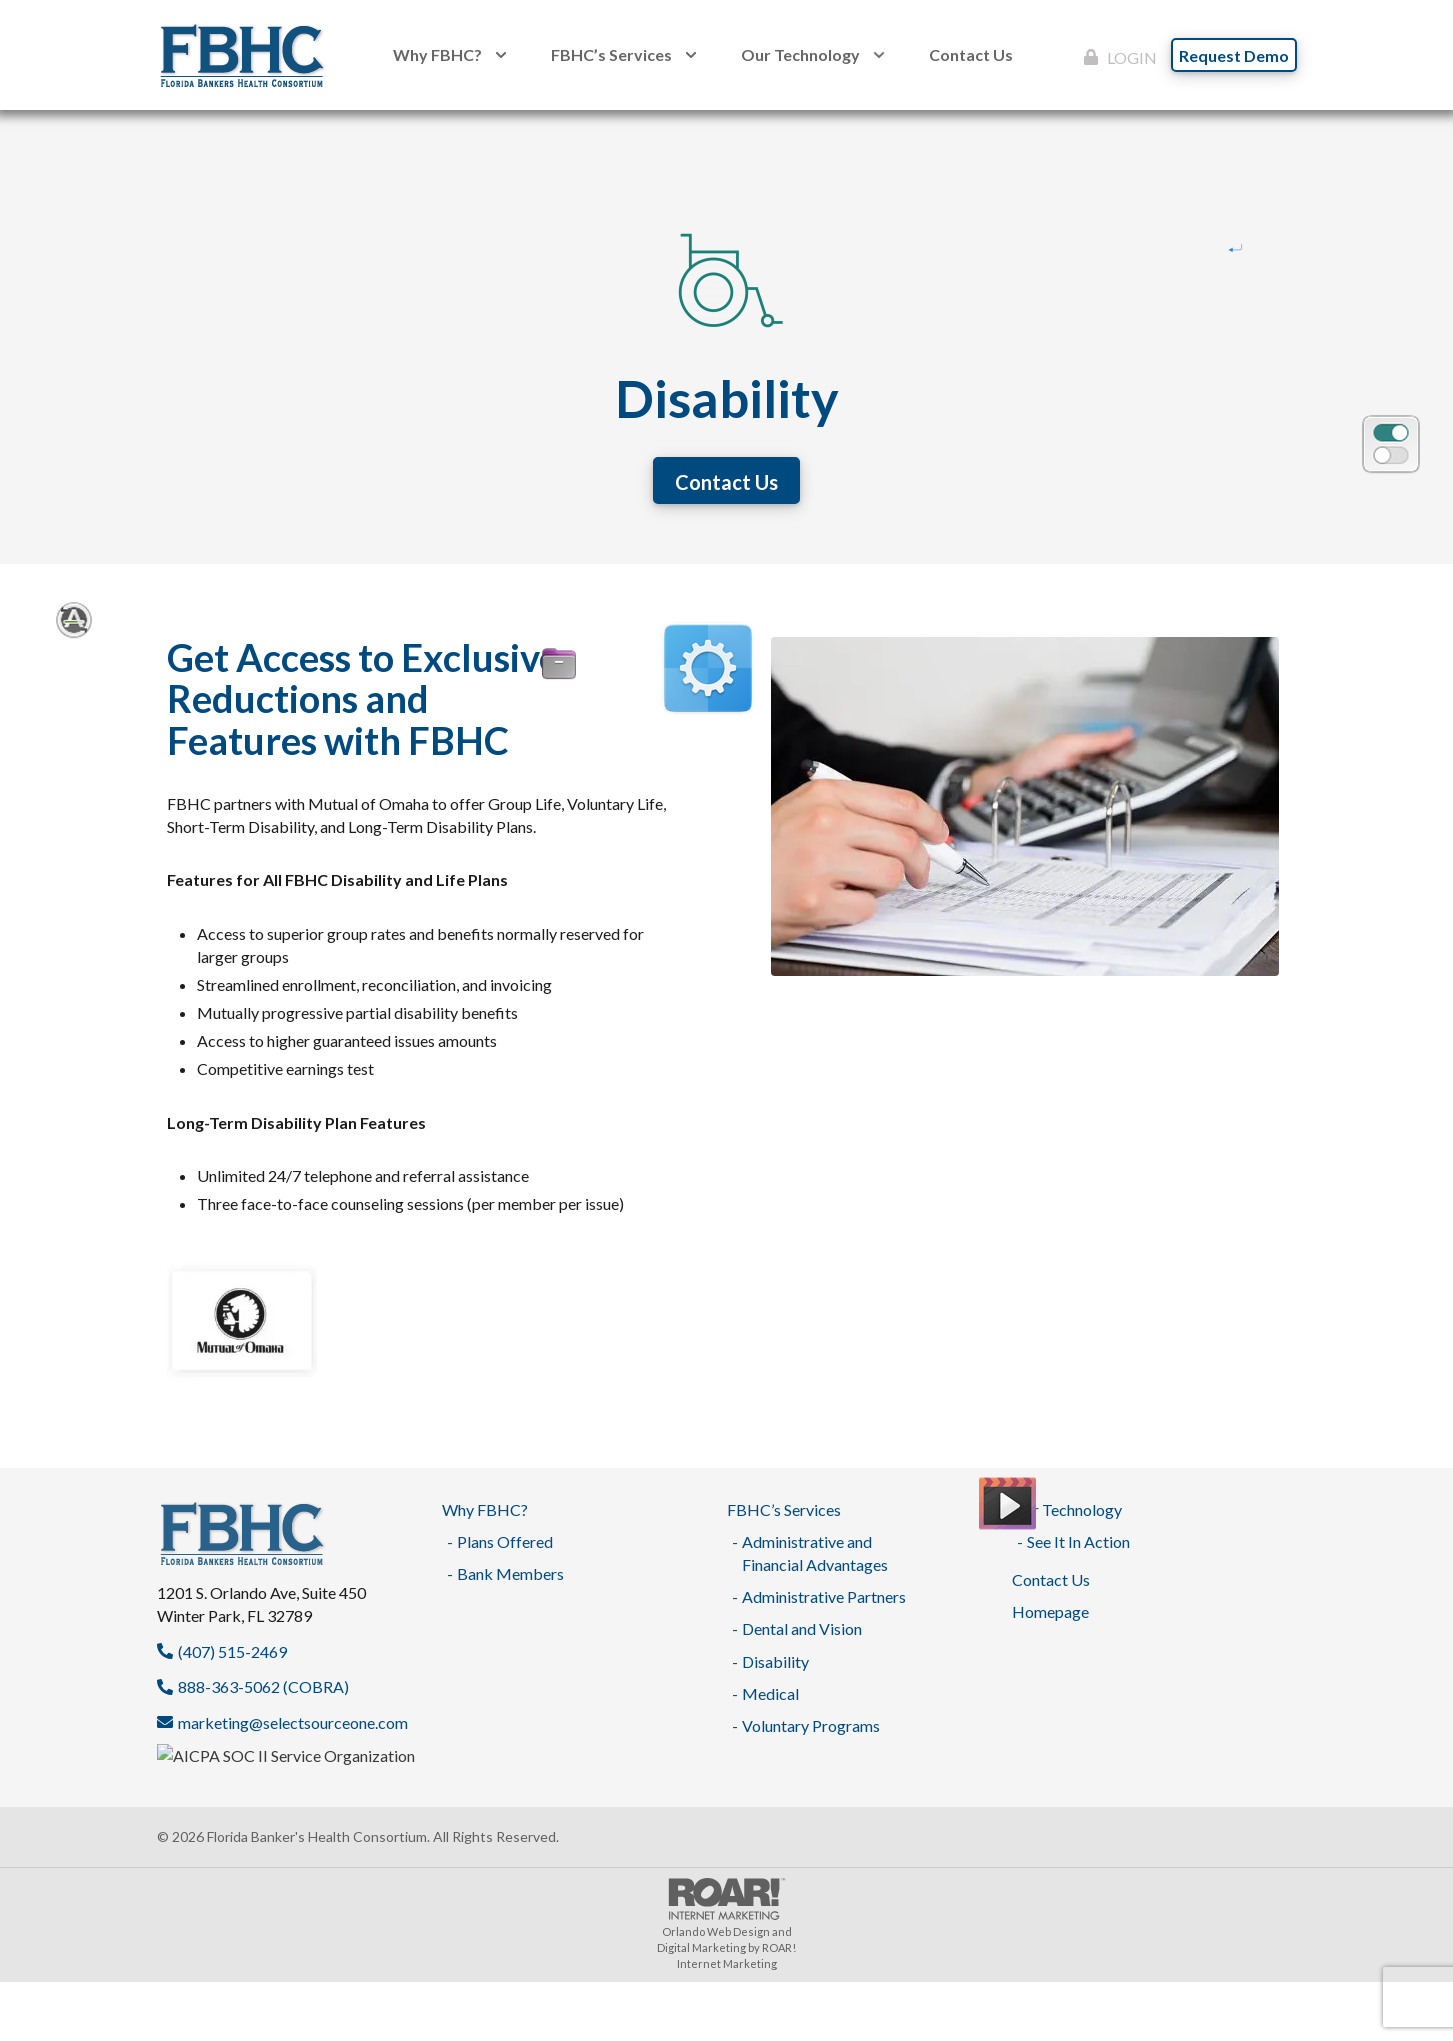 The width and height of the screenshot is (1453, 2041). I want to click on open the file manager, so click(559, 663).